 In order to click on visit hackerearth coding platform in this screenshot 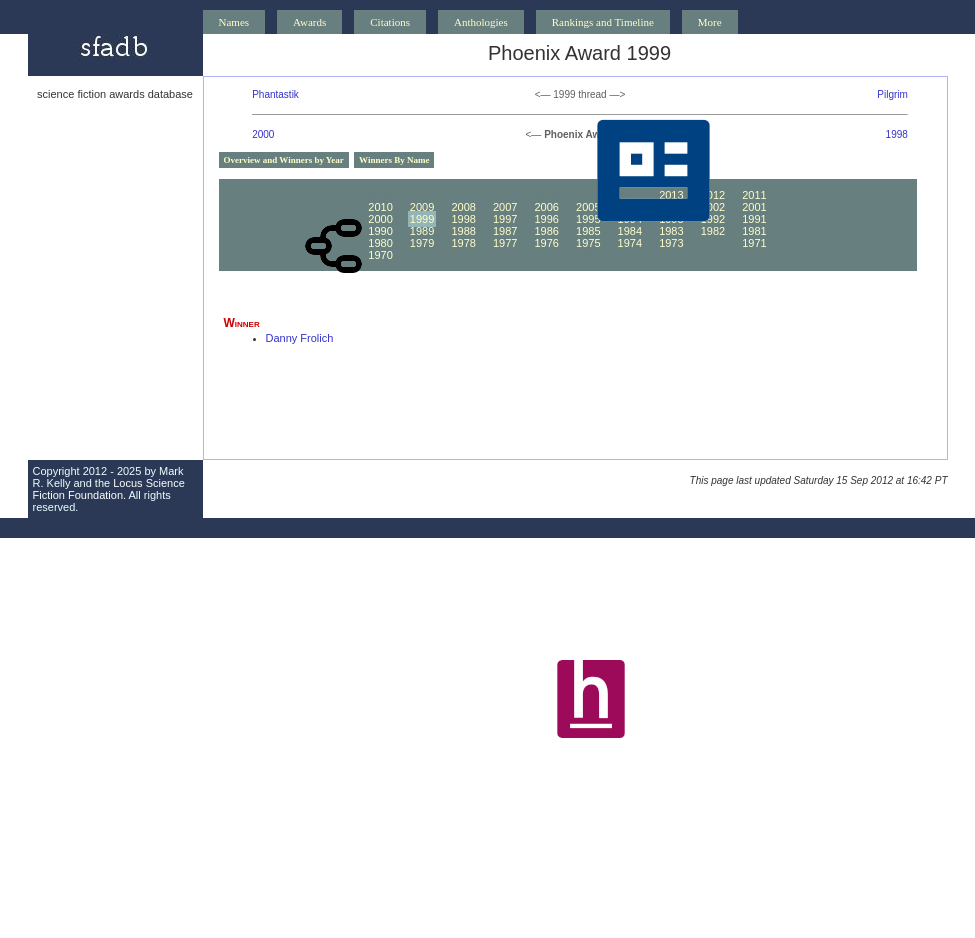, I will do `click(591, 699)`.